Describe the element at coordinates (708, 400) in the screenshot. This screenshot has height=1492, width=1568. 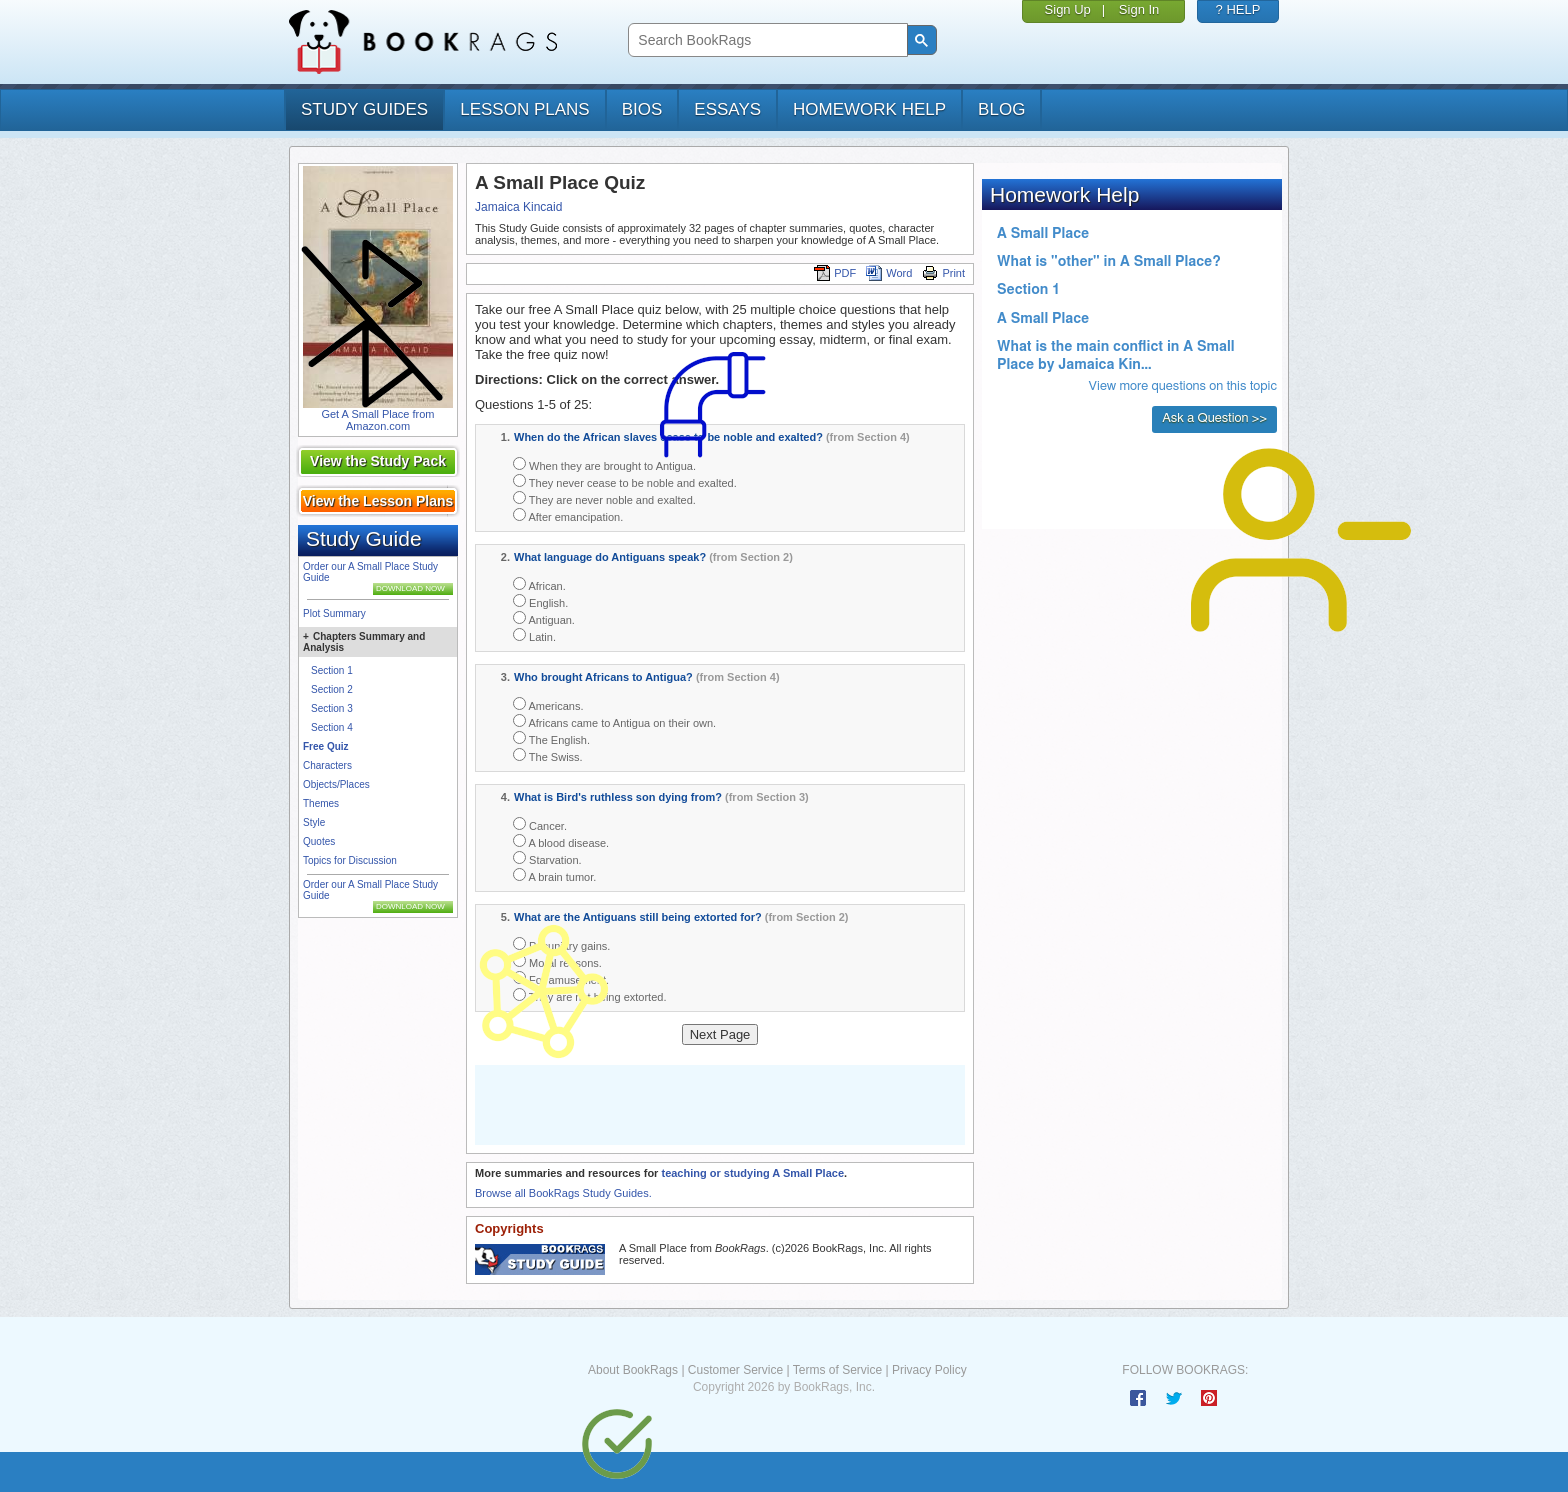
I see `plumbing or pipeline connection indicator` at that location.